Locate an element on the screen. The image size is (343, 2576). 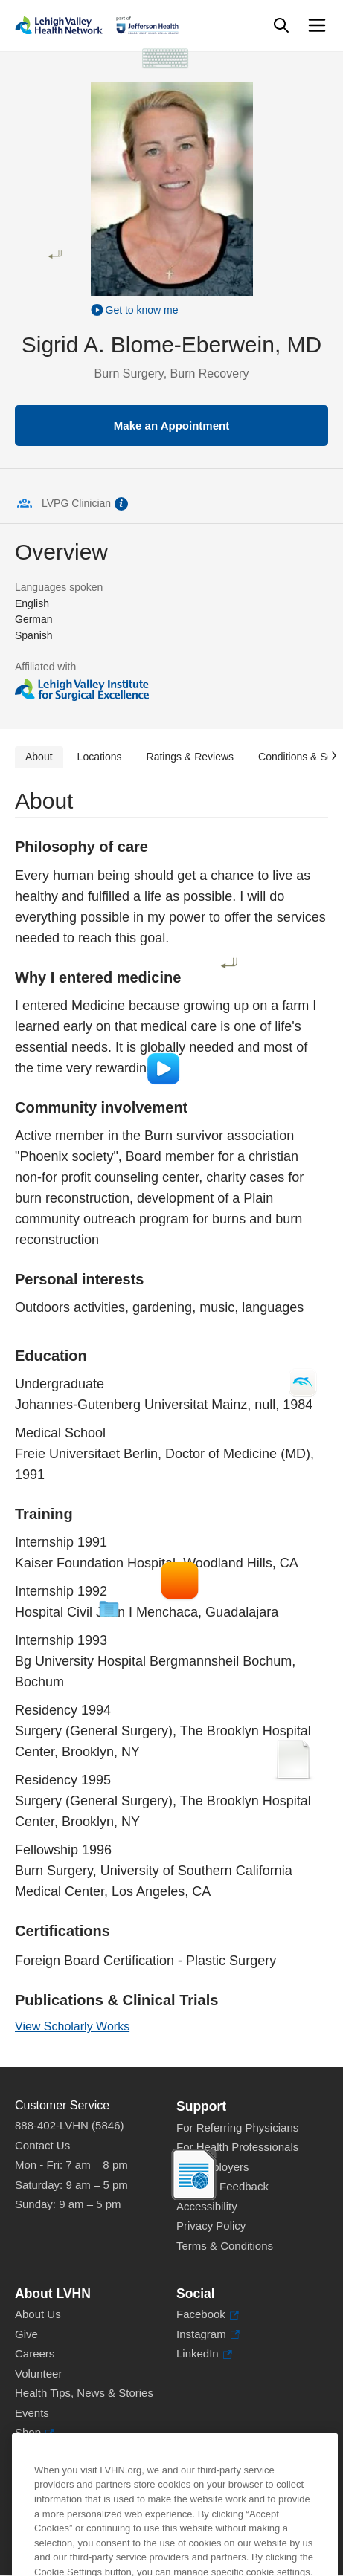
open yesplaymusic app is located at coordinates (163, 1069).